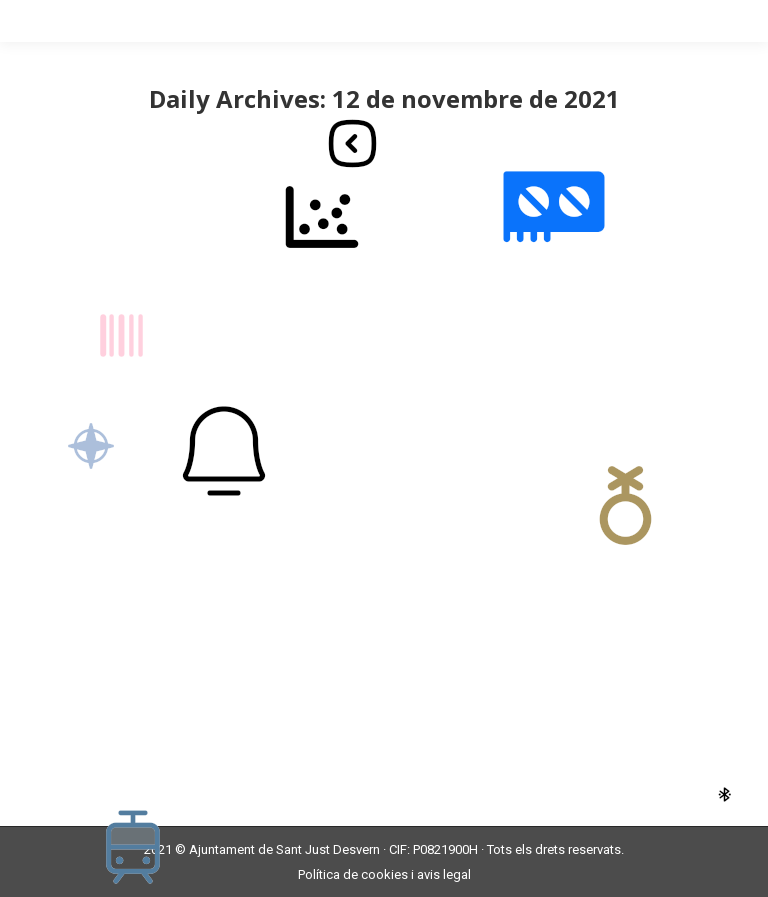 Image resolution: width=768 pixels, height=897 pixels. Describe the element at coordinates (121, 335) in the screenshot. I see `scan a barcode` at that location.